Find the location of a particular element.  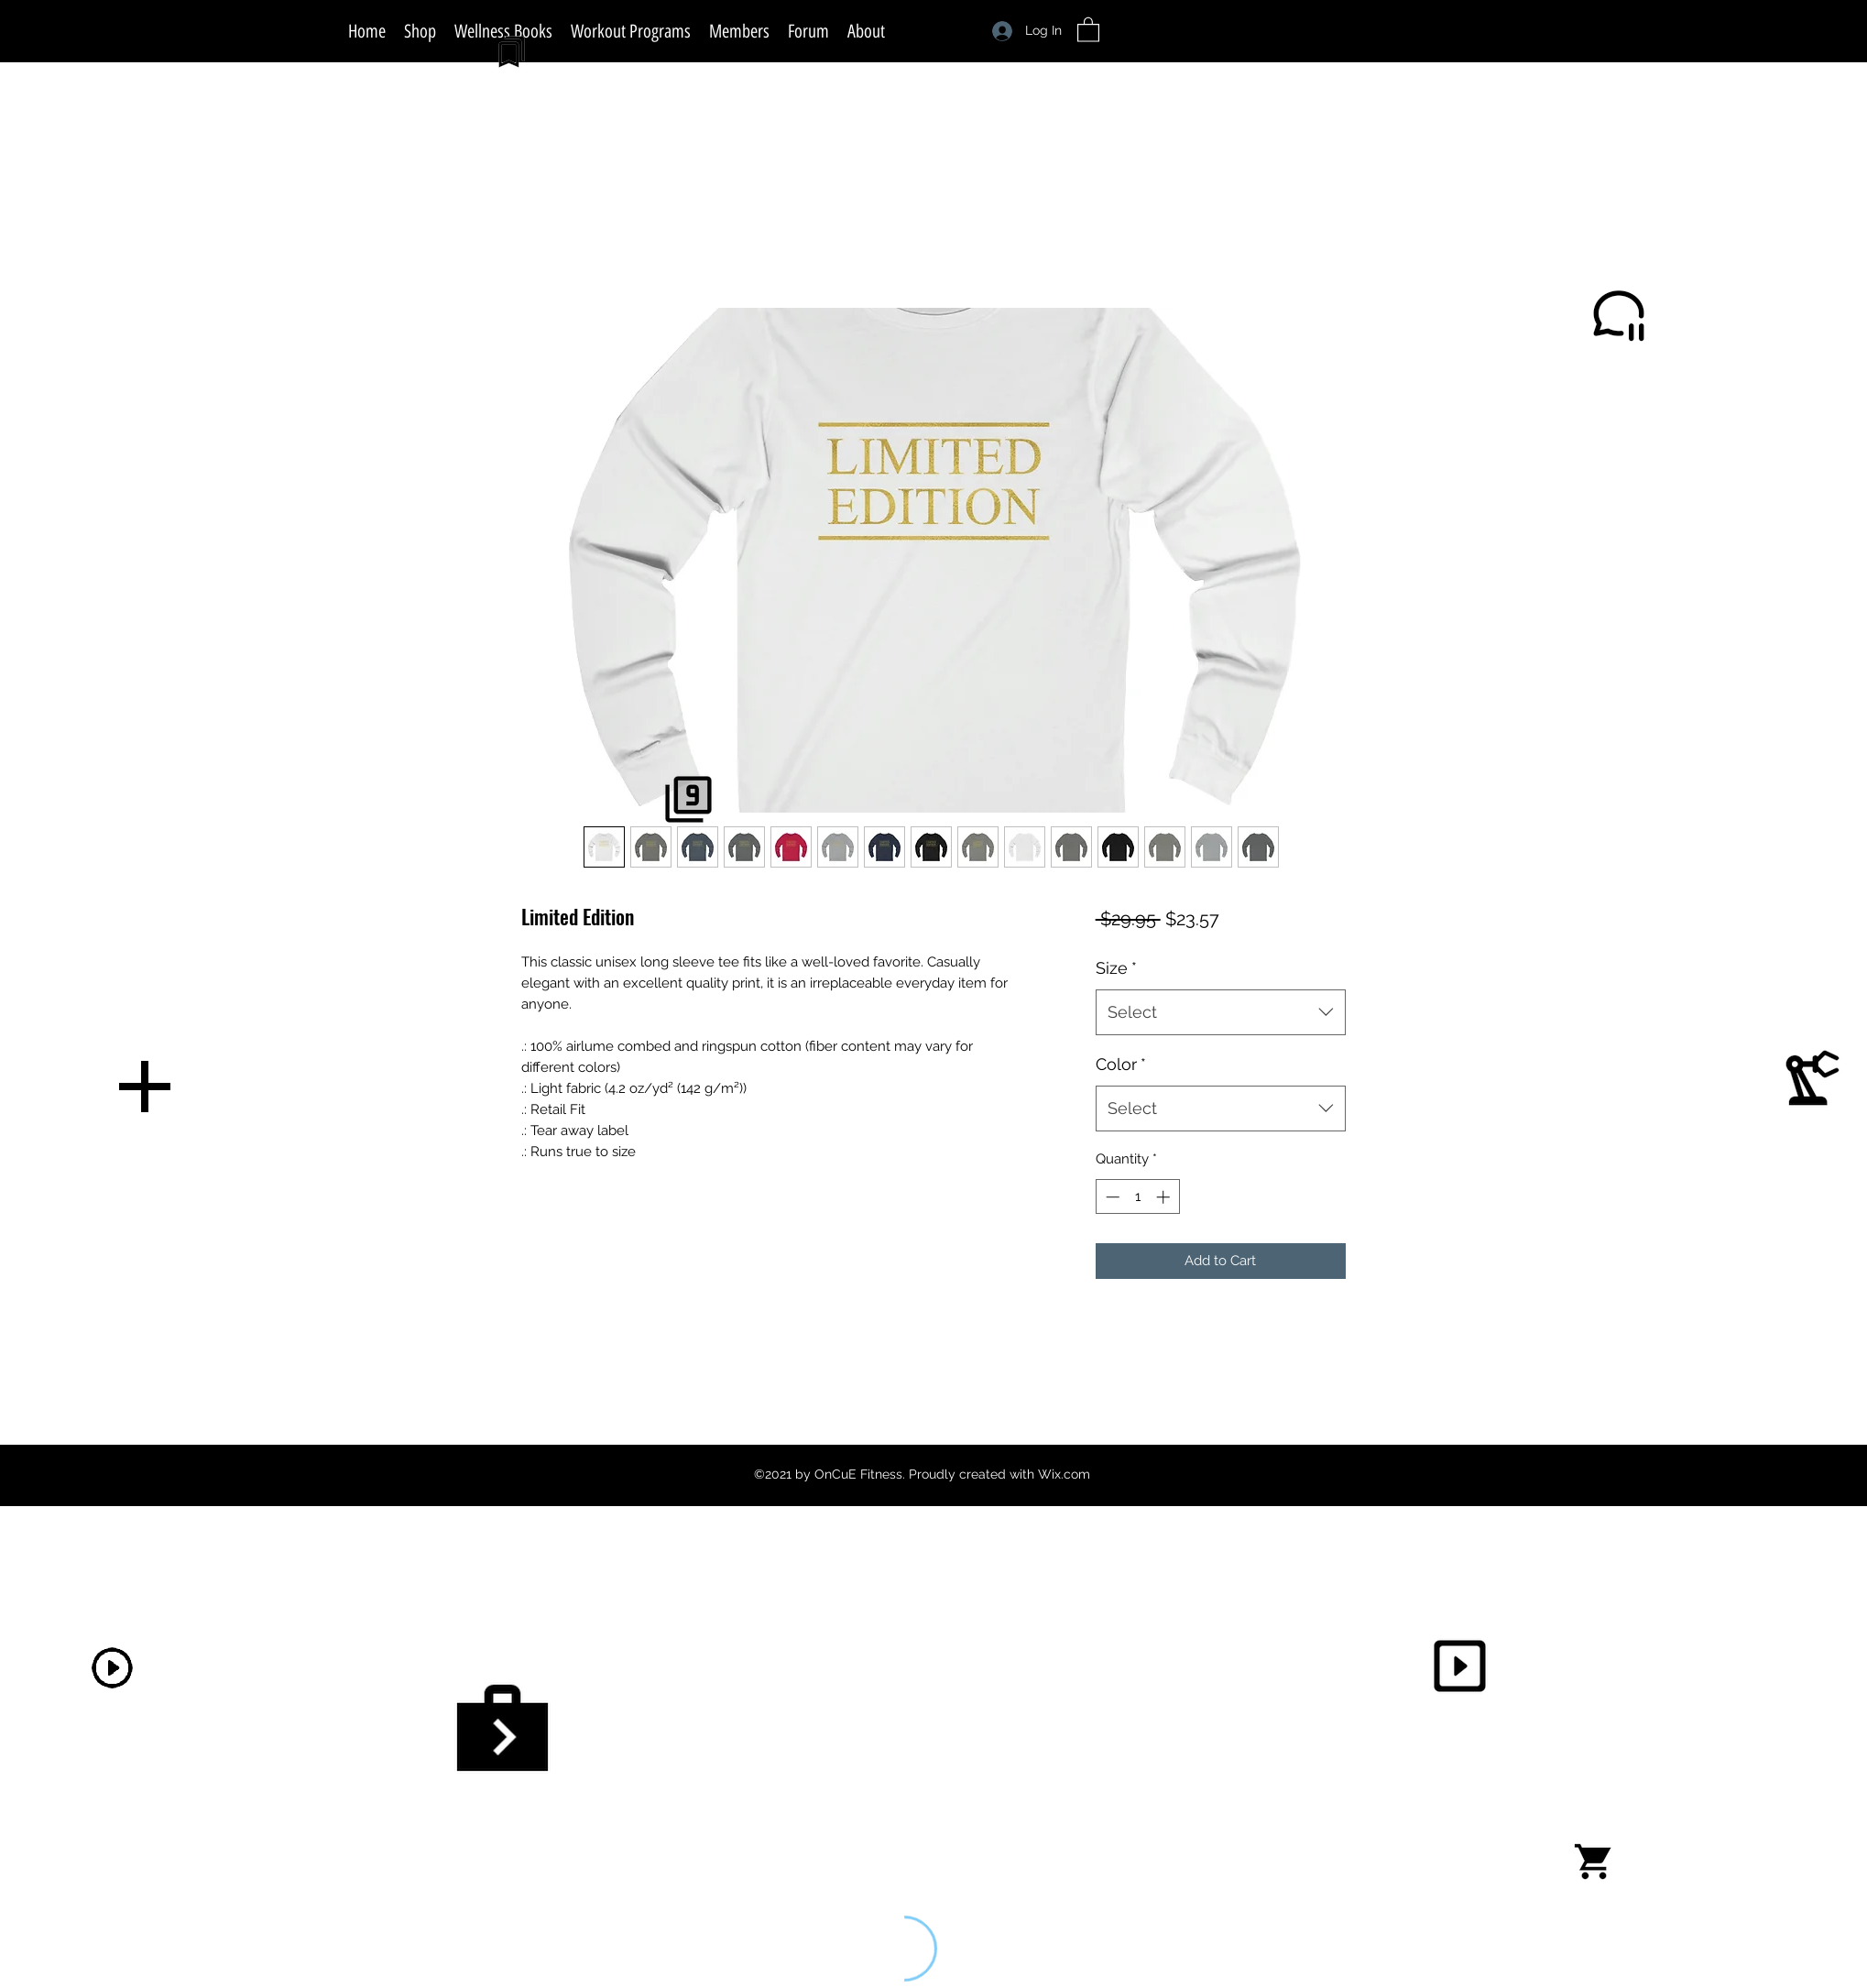

indicates 9 items in a stack or collection is located at coordinates (688, 799).